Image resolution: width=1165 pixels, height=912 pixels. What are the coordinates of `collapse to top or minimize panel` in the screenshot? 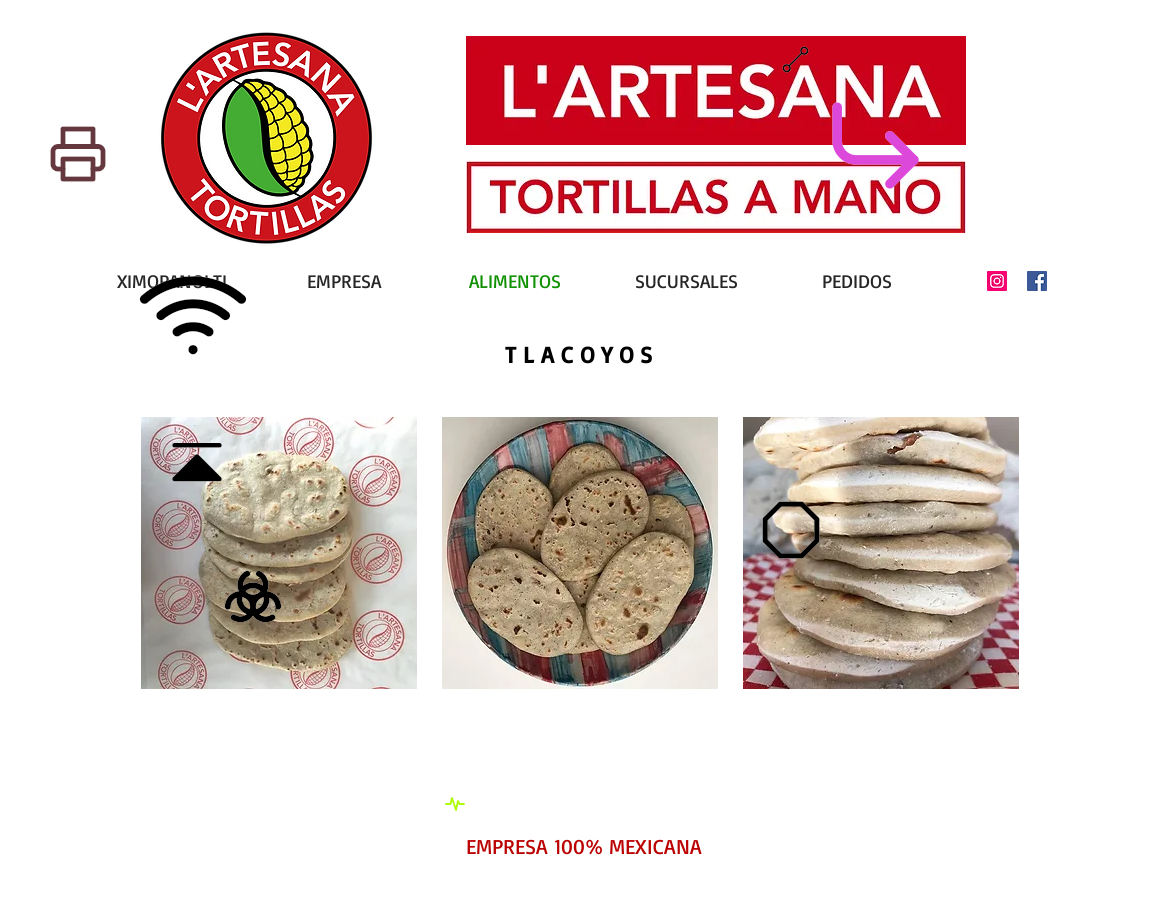 It's located at (197, 461).